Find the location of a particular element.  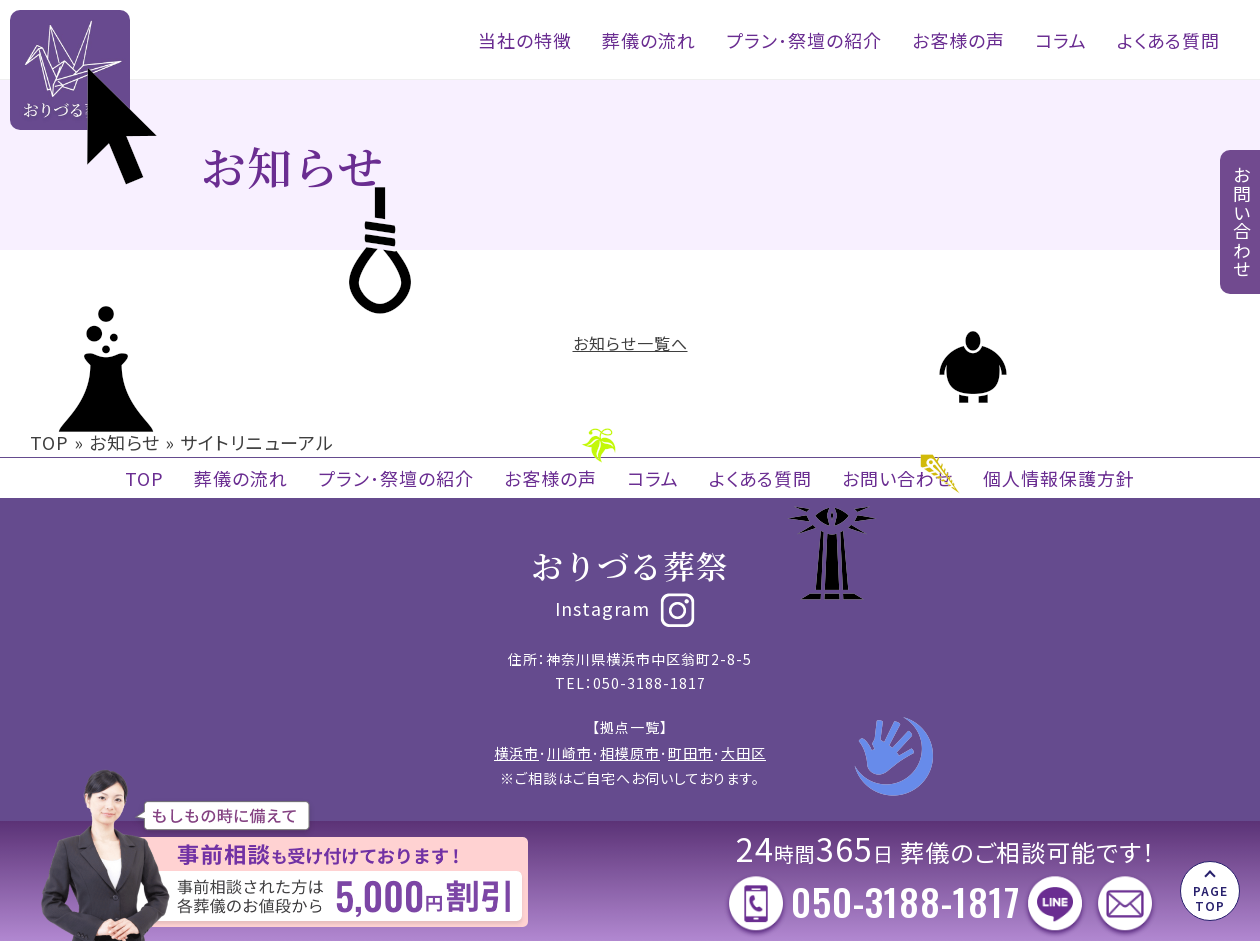

indicates a character's weight or body type stat is located at coordinates (973, 367).